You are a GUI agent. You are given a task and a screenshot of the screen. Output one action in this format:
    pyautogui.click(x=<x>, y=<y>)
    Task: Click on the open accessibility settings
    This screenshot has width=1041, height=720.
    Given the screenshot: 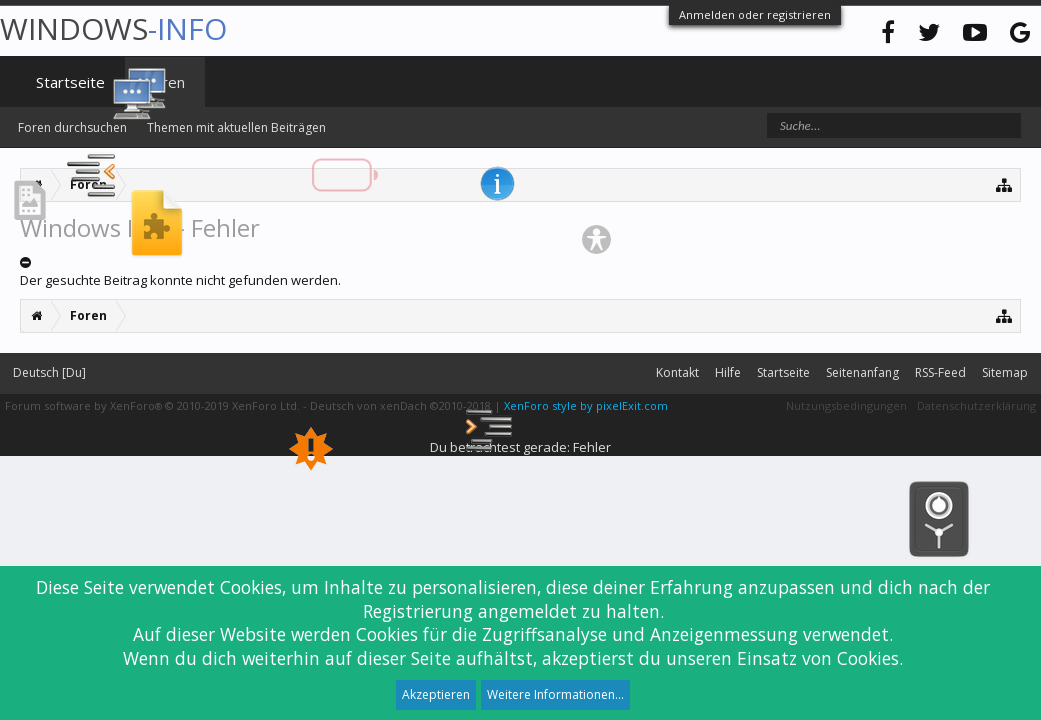 What is the action you would take?
    pyautogui.click(x=596, y=239)
    